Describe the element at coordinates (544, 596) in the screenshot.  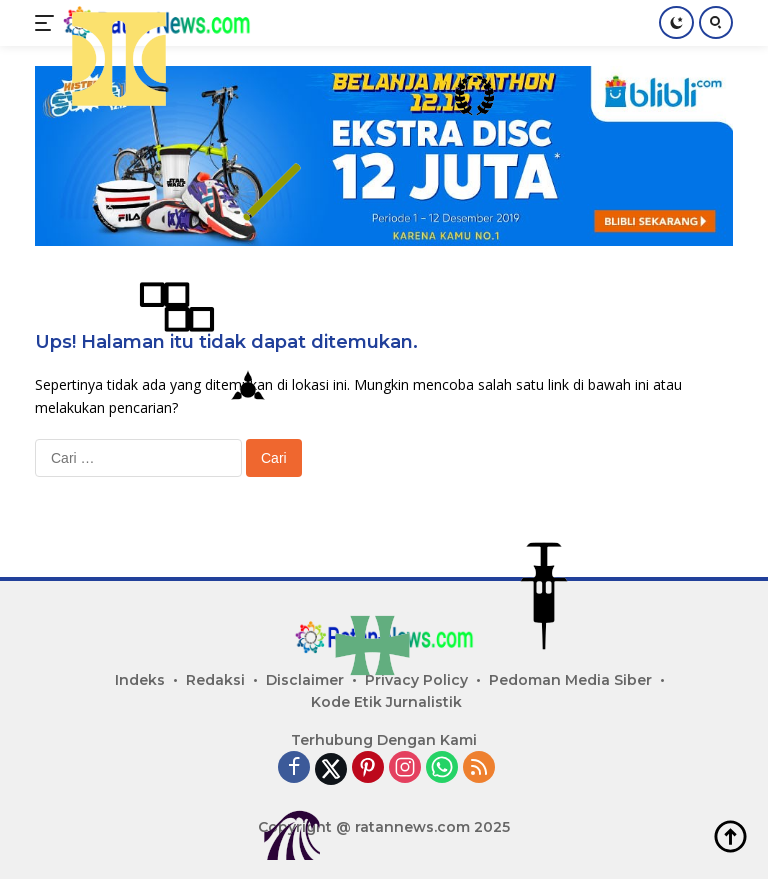
I see `access health or medical settings` at that location.